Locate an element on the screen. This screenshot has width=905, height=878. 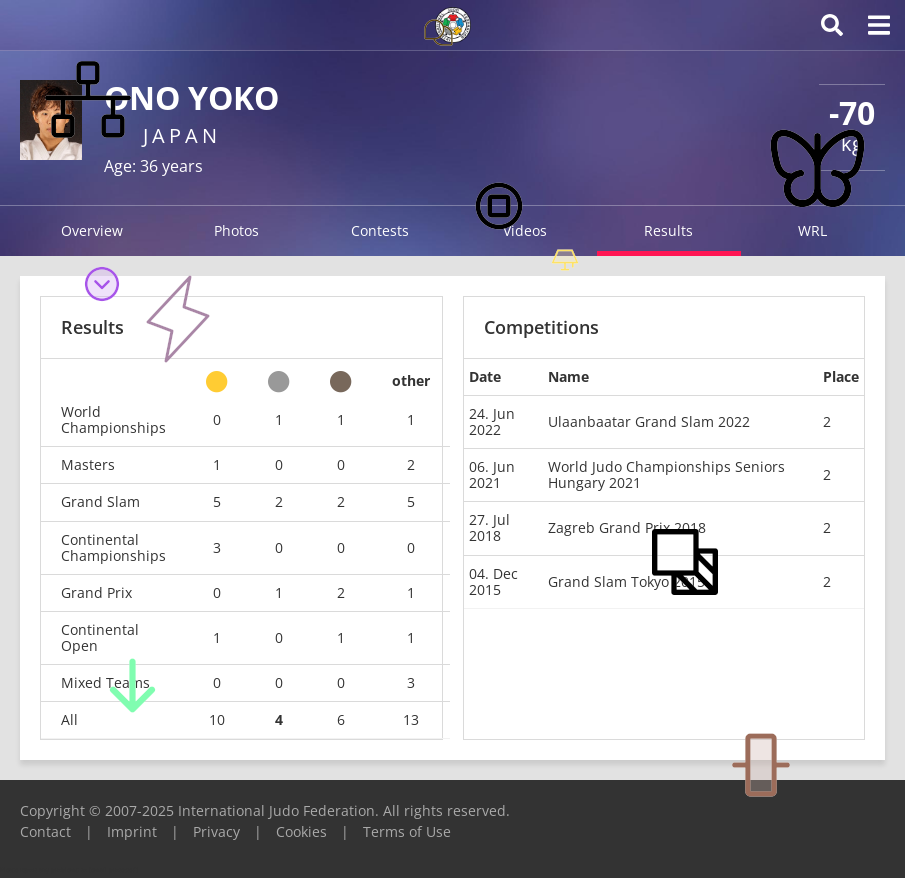
align object to vertical center is located at coordinates (761, 765).